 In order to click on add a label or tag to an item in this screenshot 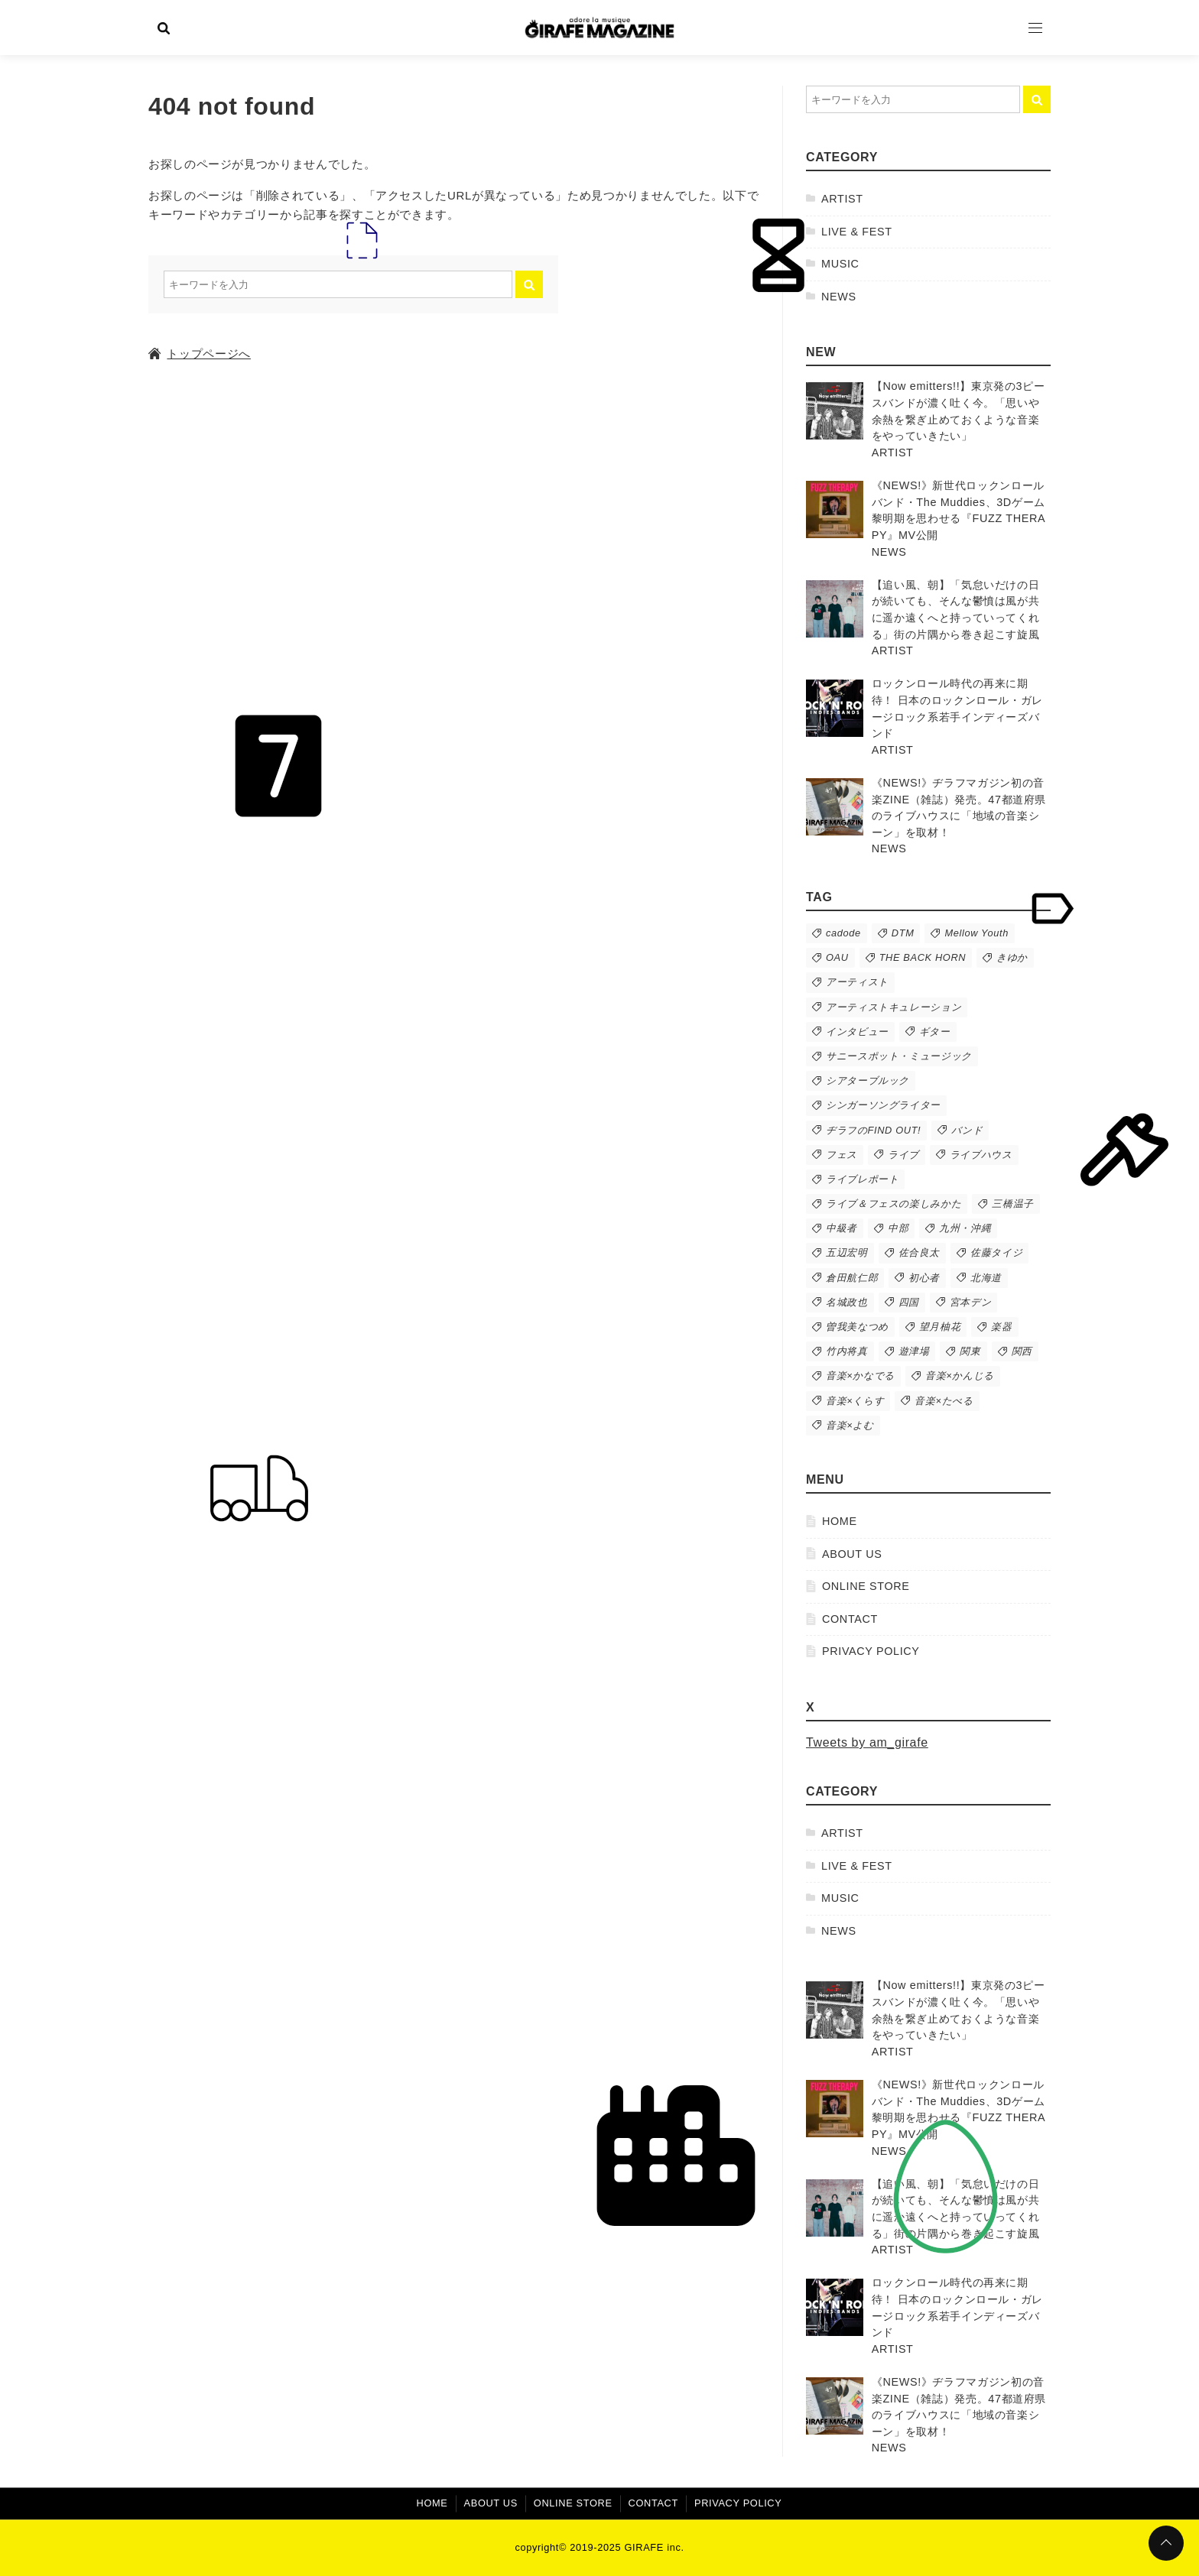, I will do `click(1051, 908)`.